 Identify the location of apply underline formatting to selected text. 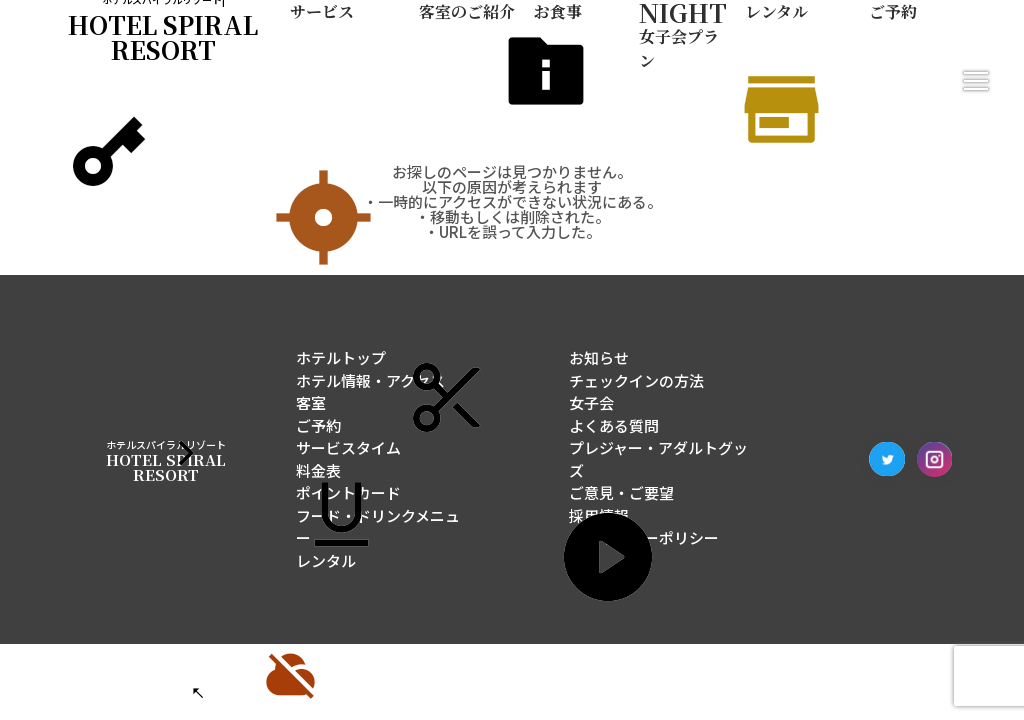
(341, 512).